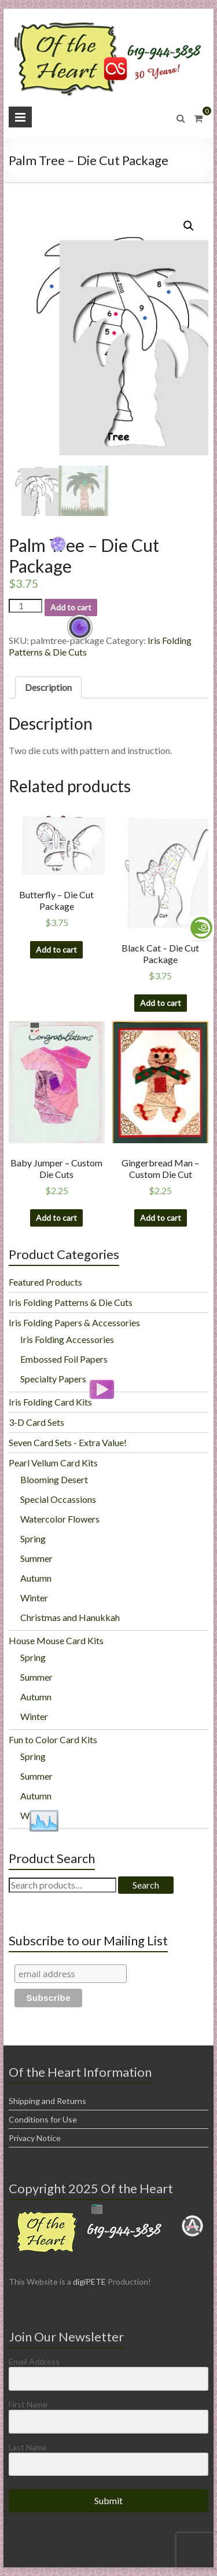  Describe the element at coordinates (192, 2226) in the screenshot. I see `check for and install system software updates` at that location.